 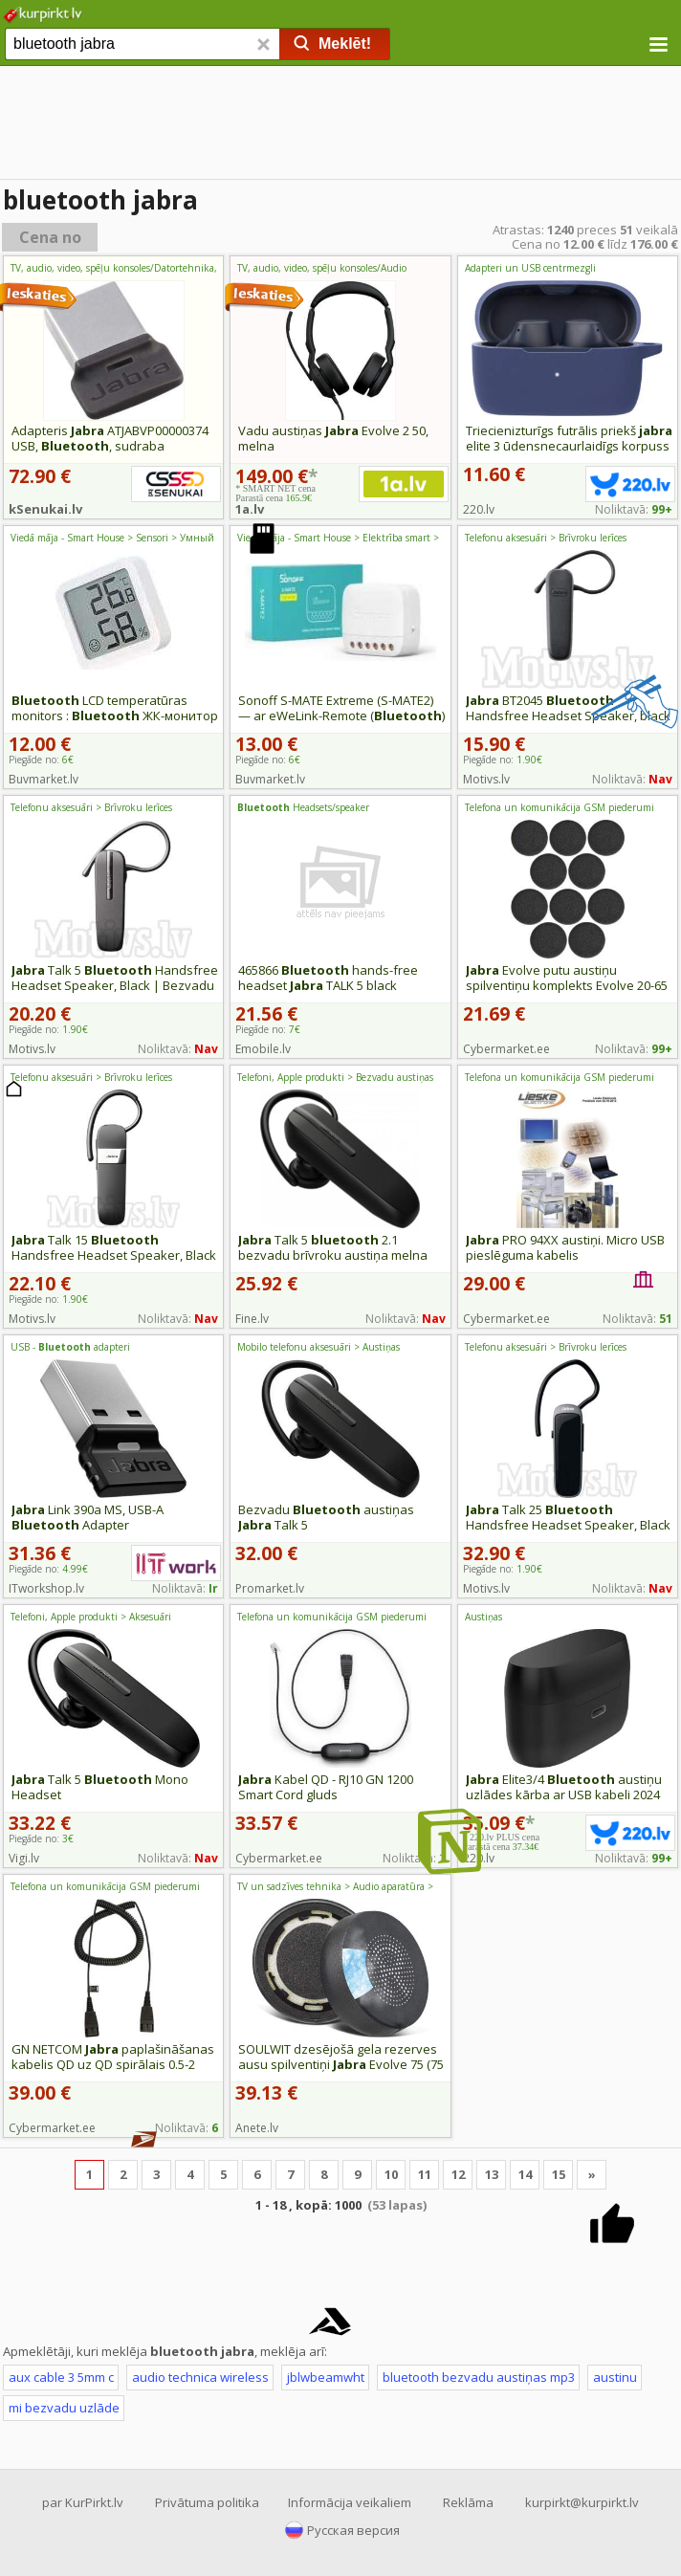 I want to click on accusoft company logo, so click(x=330, y=2322).